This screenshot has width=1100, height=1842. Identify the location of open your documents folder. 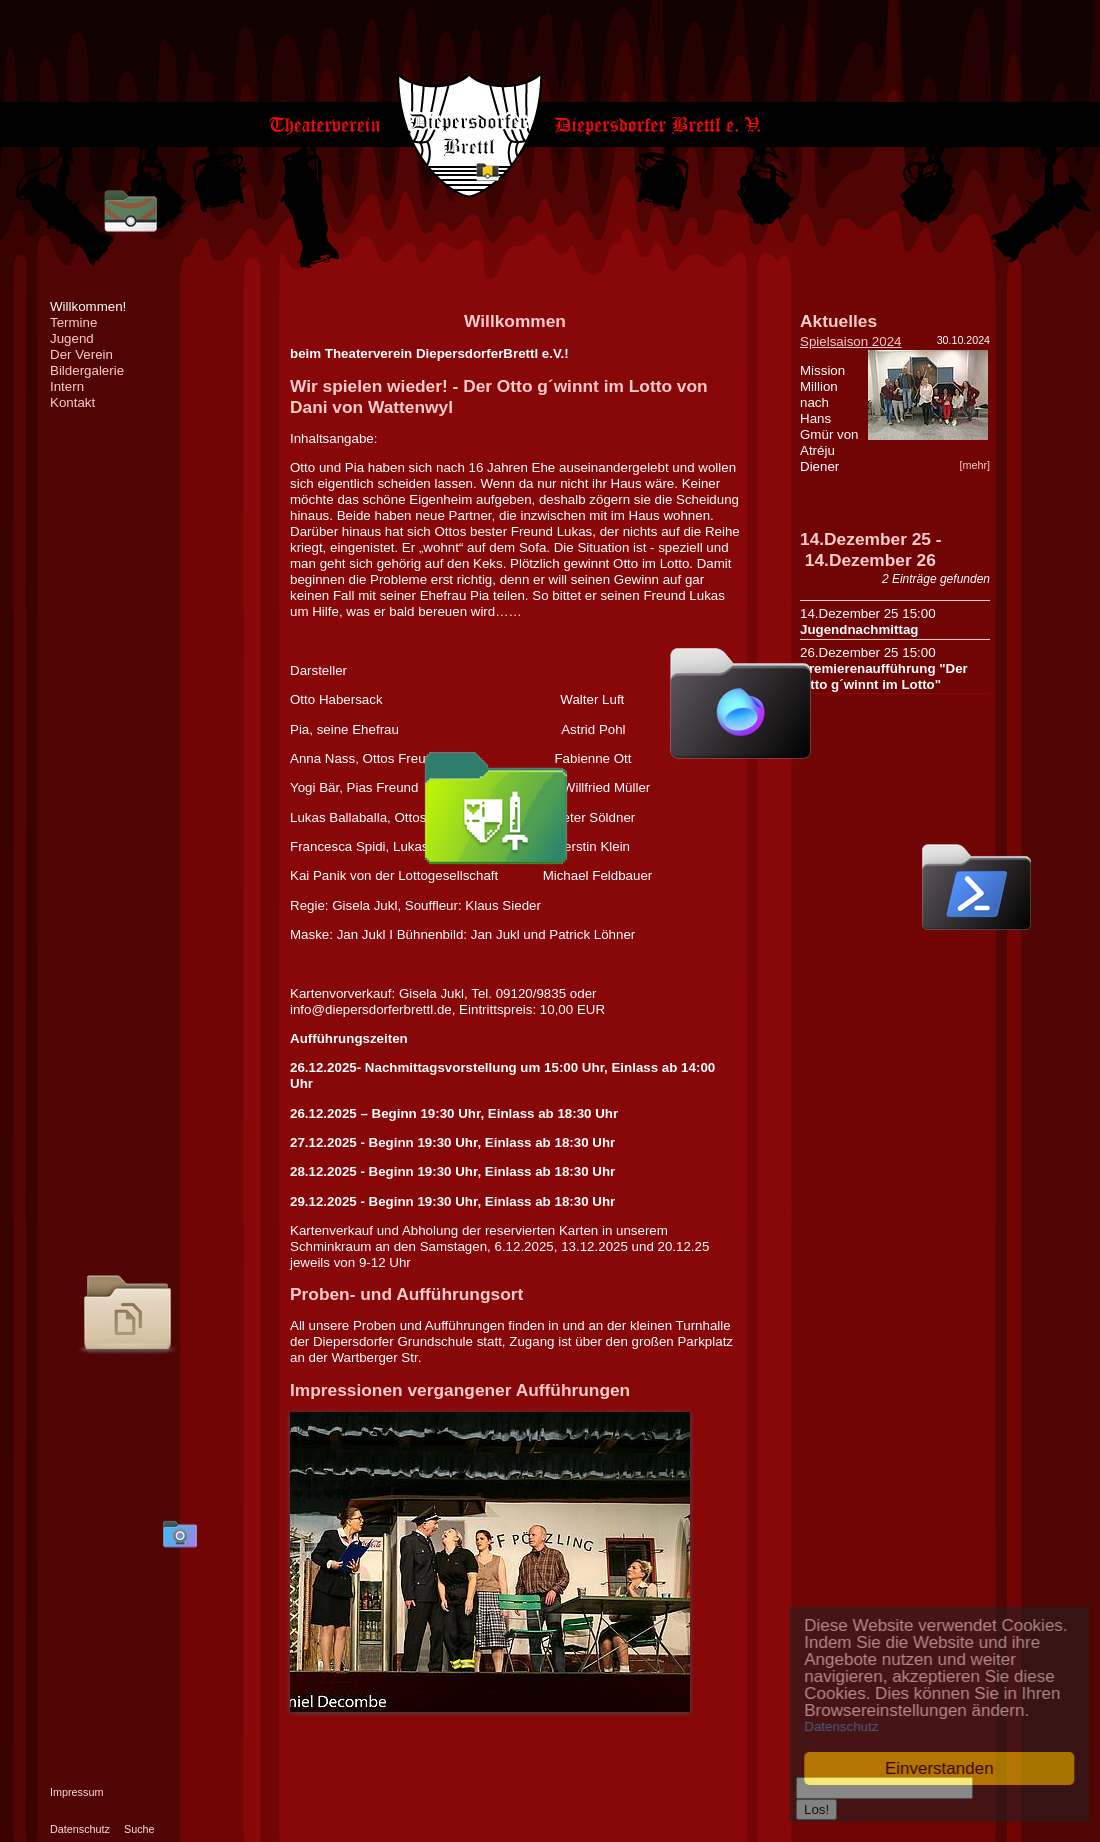
(127, 1317).